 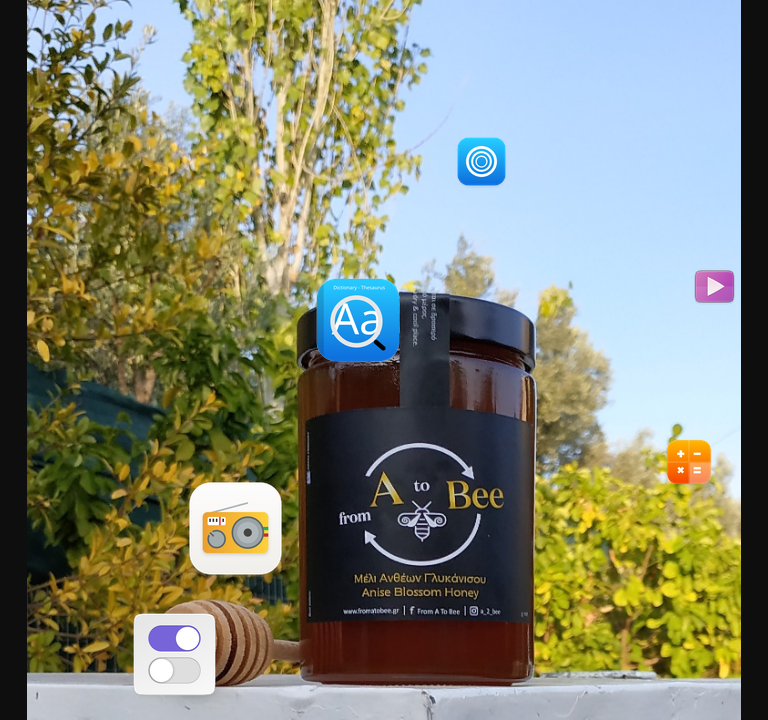 I want to click on open eudic dictionary app, so click(x=358, y=320).